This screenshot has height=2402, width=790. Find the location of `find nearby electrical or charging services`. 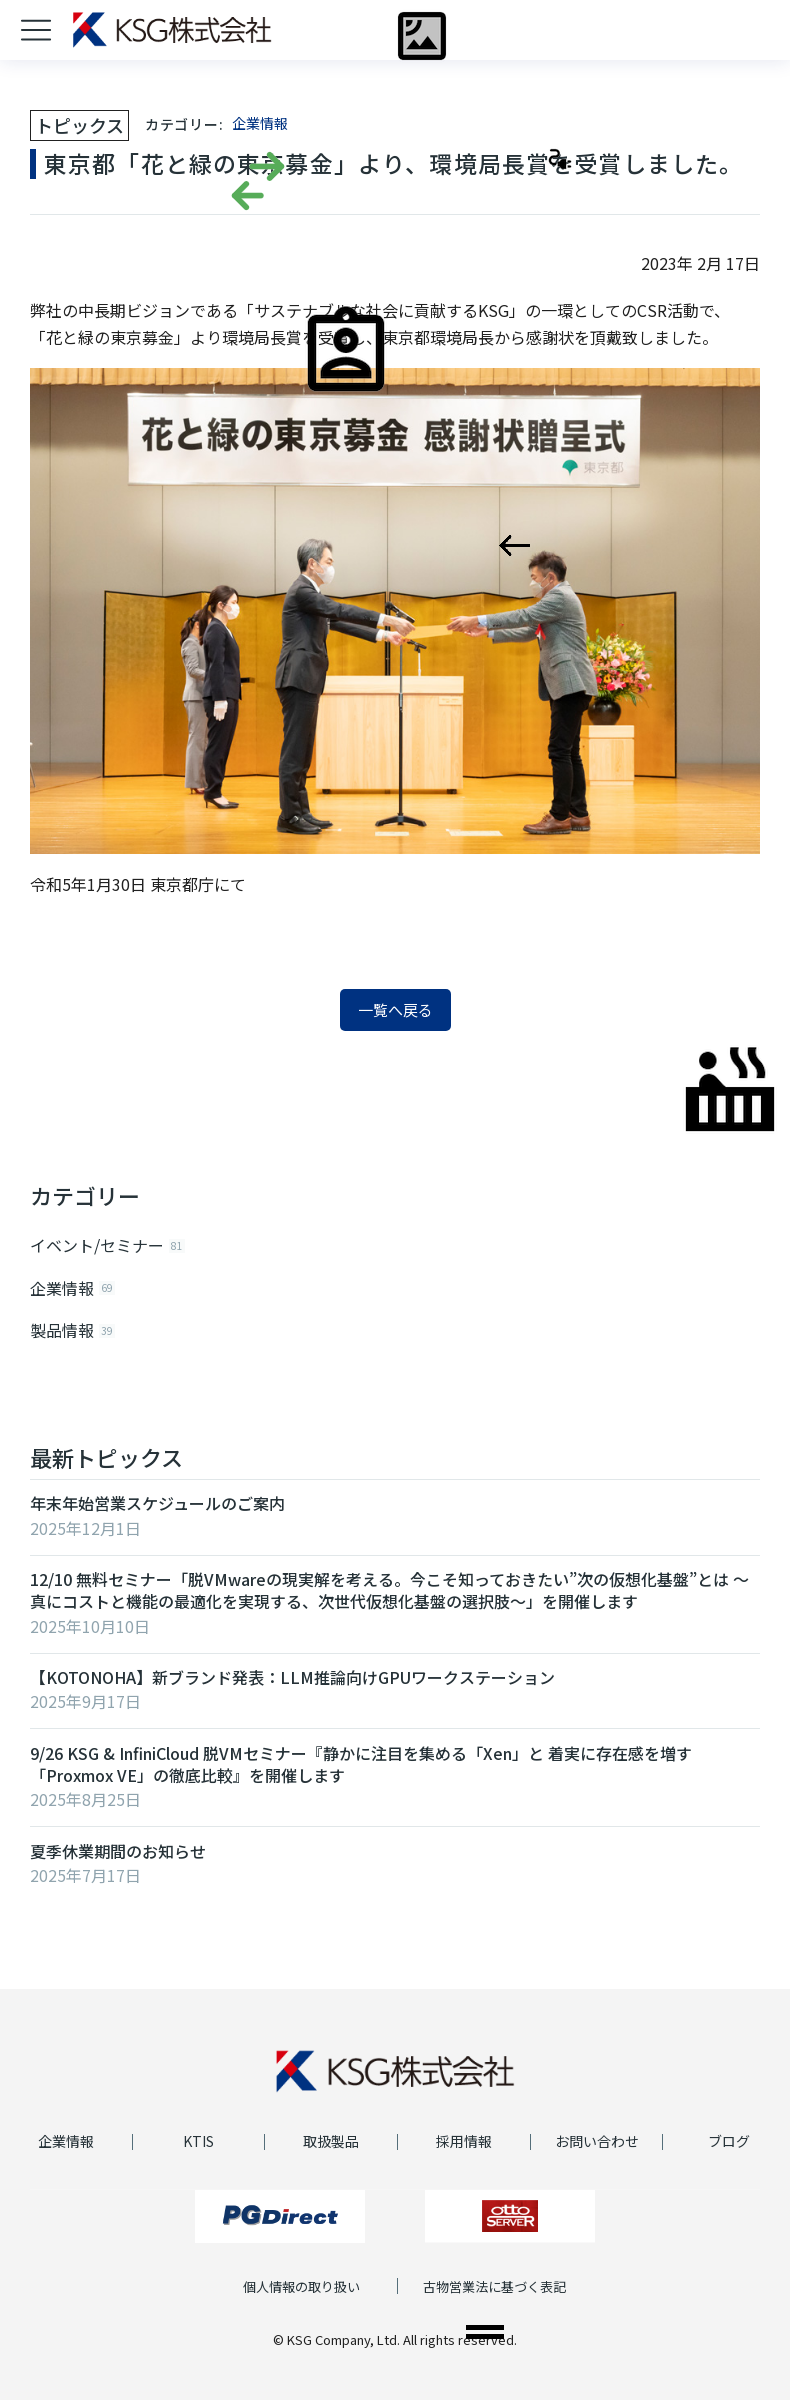

find nearby electrical or charging services is located at coordinates (560, 159).